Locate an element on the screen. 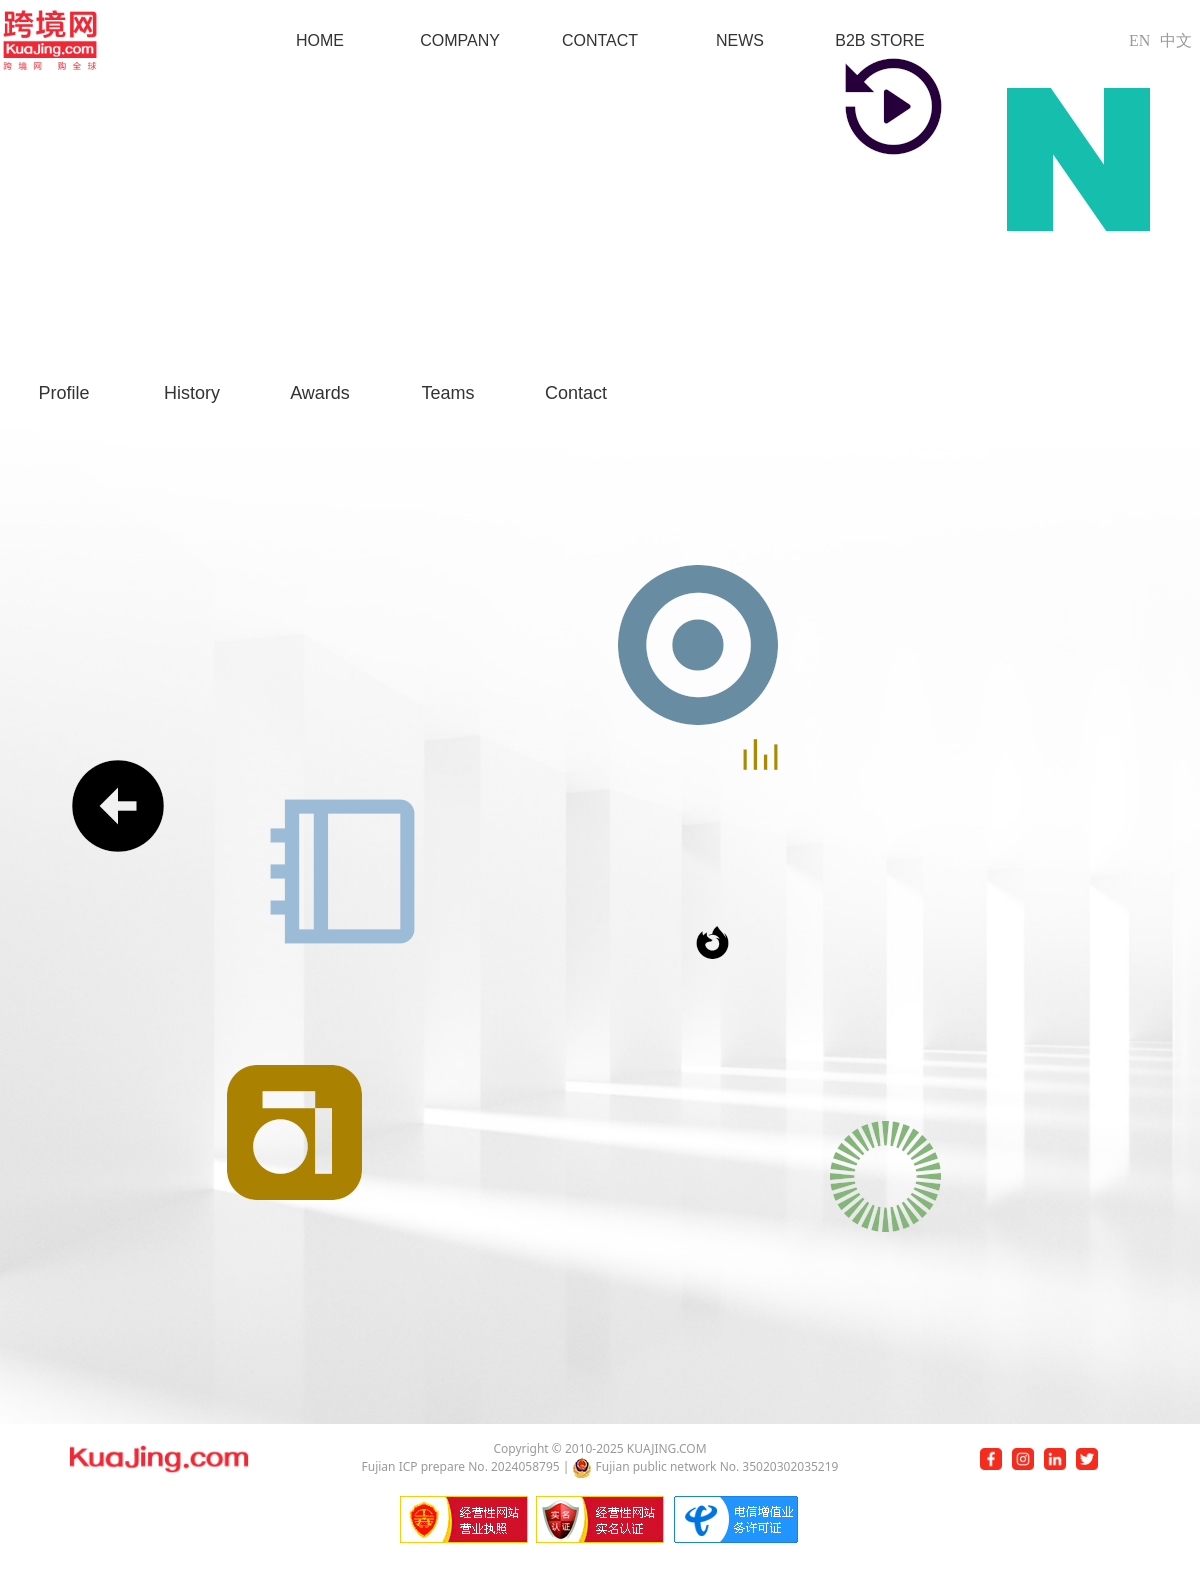  Target store logo is located at coordinates (698, 645).